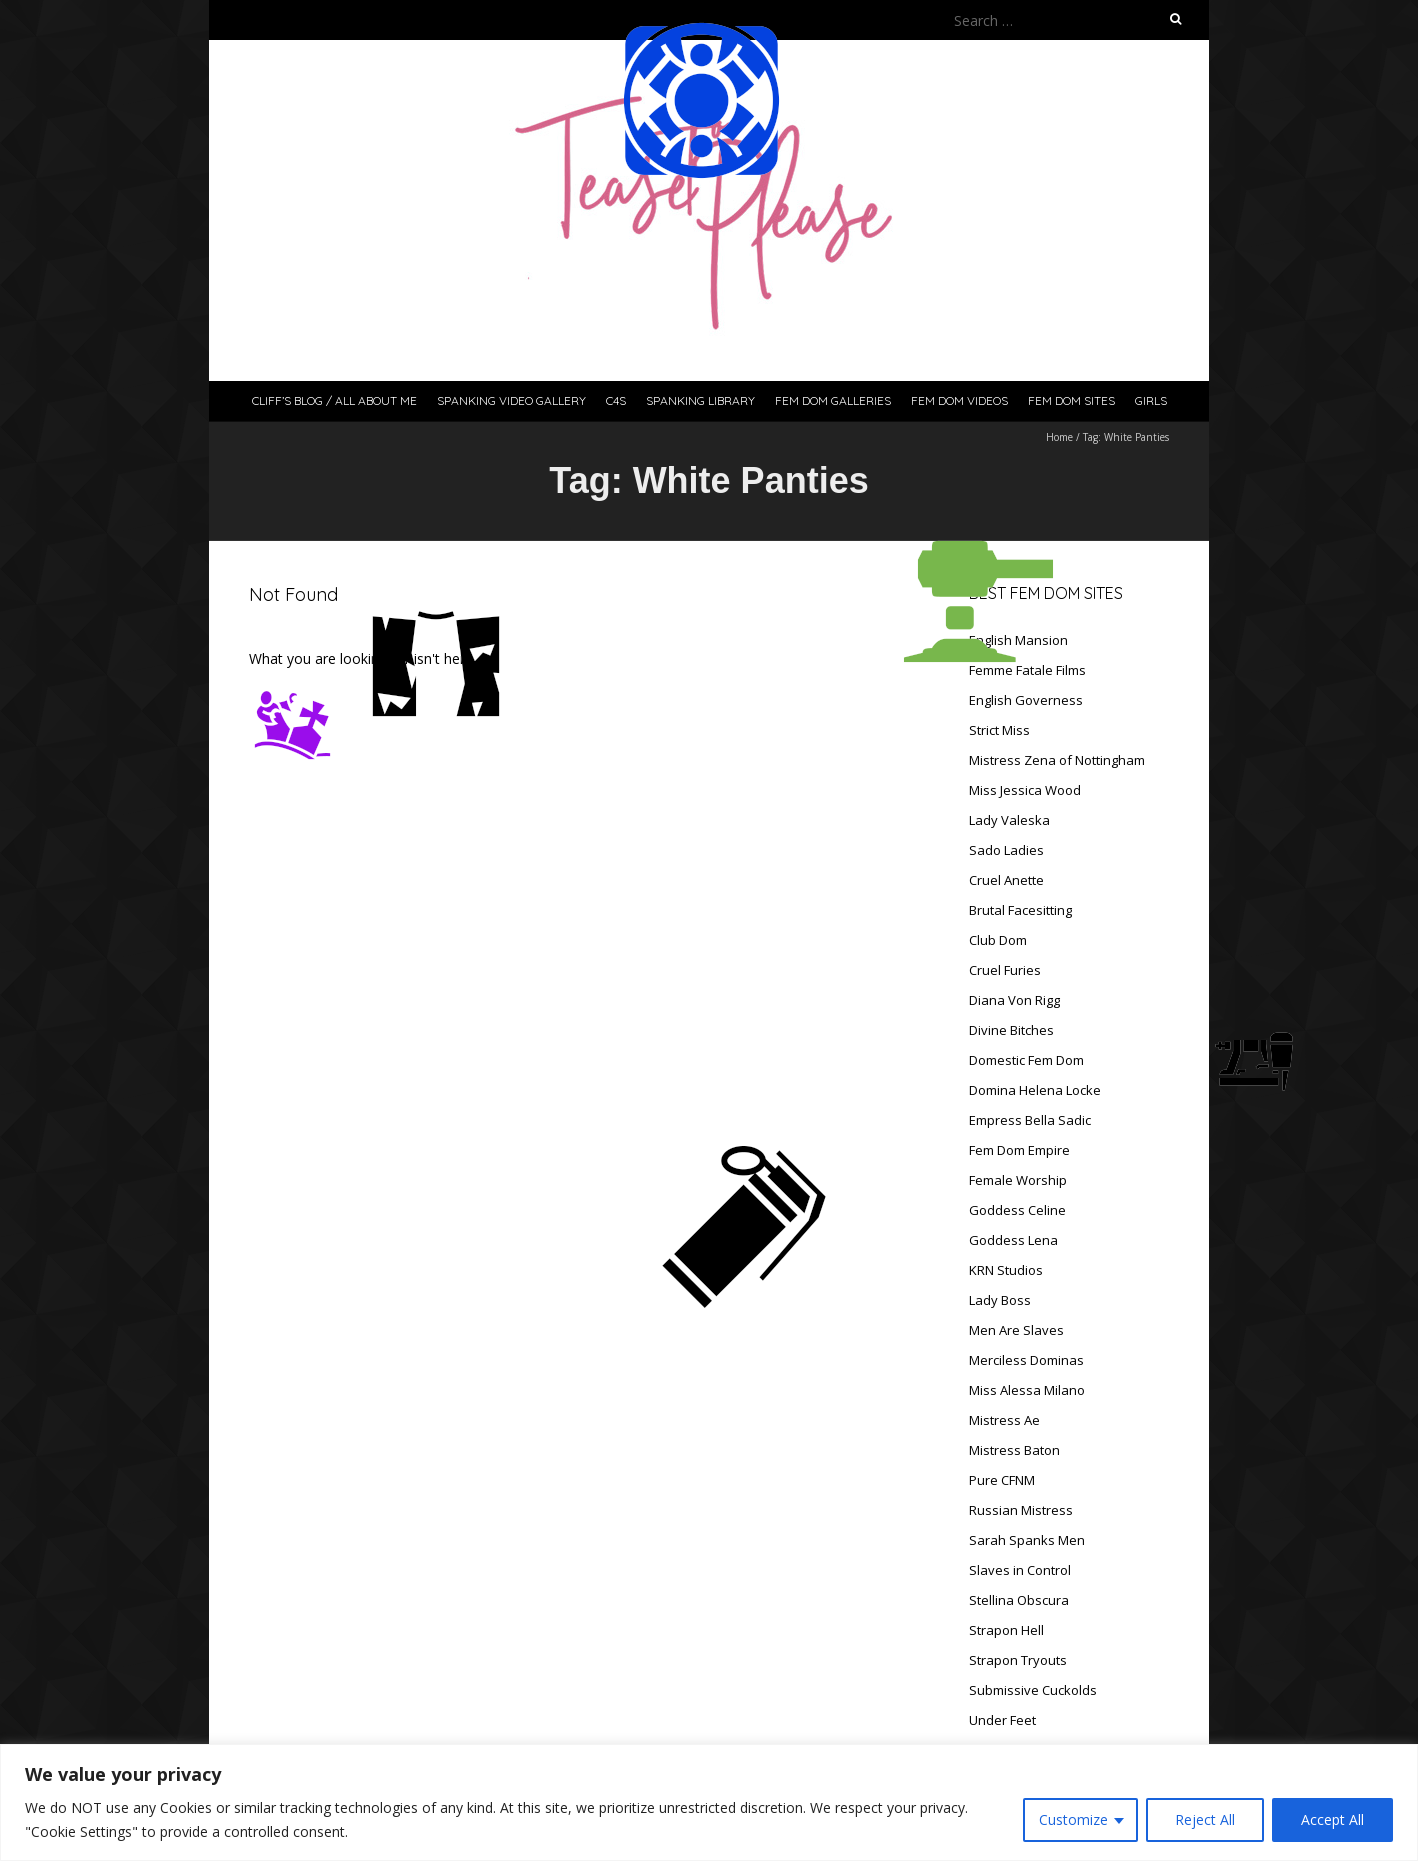 The image size is (1418, 1861). What do you see at coordinates (978, 601) in the screenshot?
I see `turret defense unit in a strategy game` at bounding box center [978, 601].